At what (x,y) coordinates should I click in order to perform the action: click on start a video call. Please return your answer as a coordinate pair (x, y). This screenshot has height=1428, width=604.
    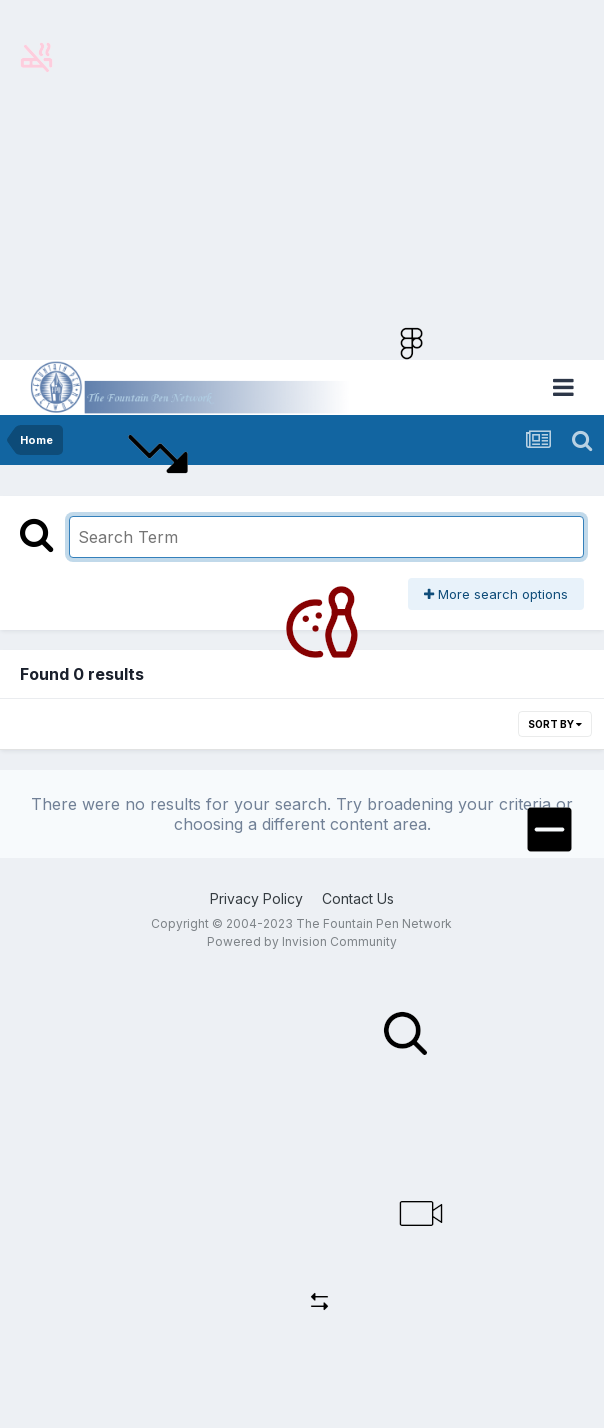
    Looking at the image, I should click on (419, 1213).